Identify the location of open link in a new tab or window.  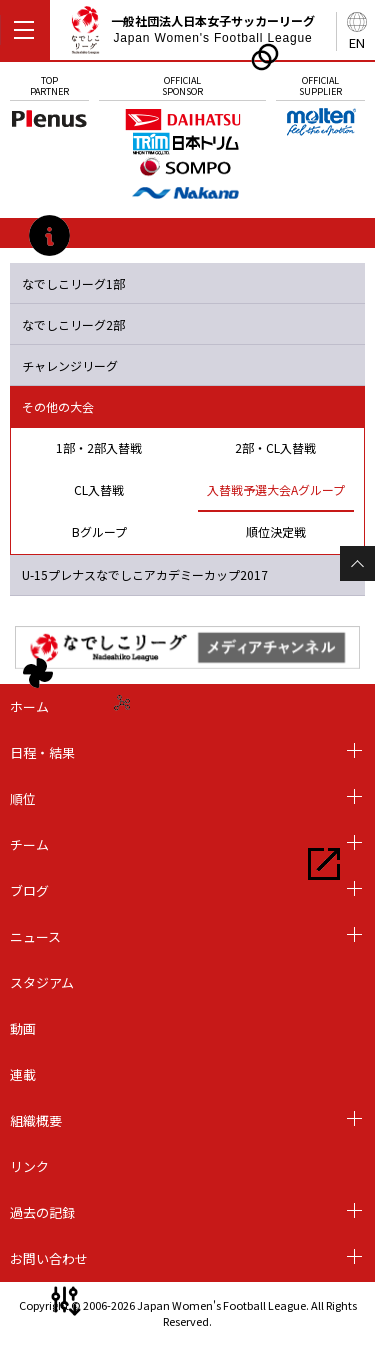
(324, 864).